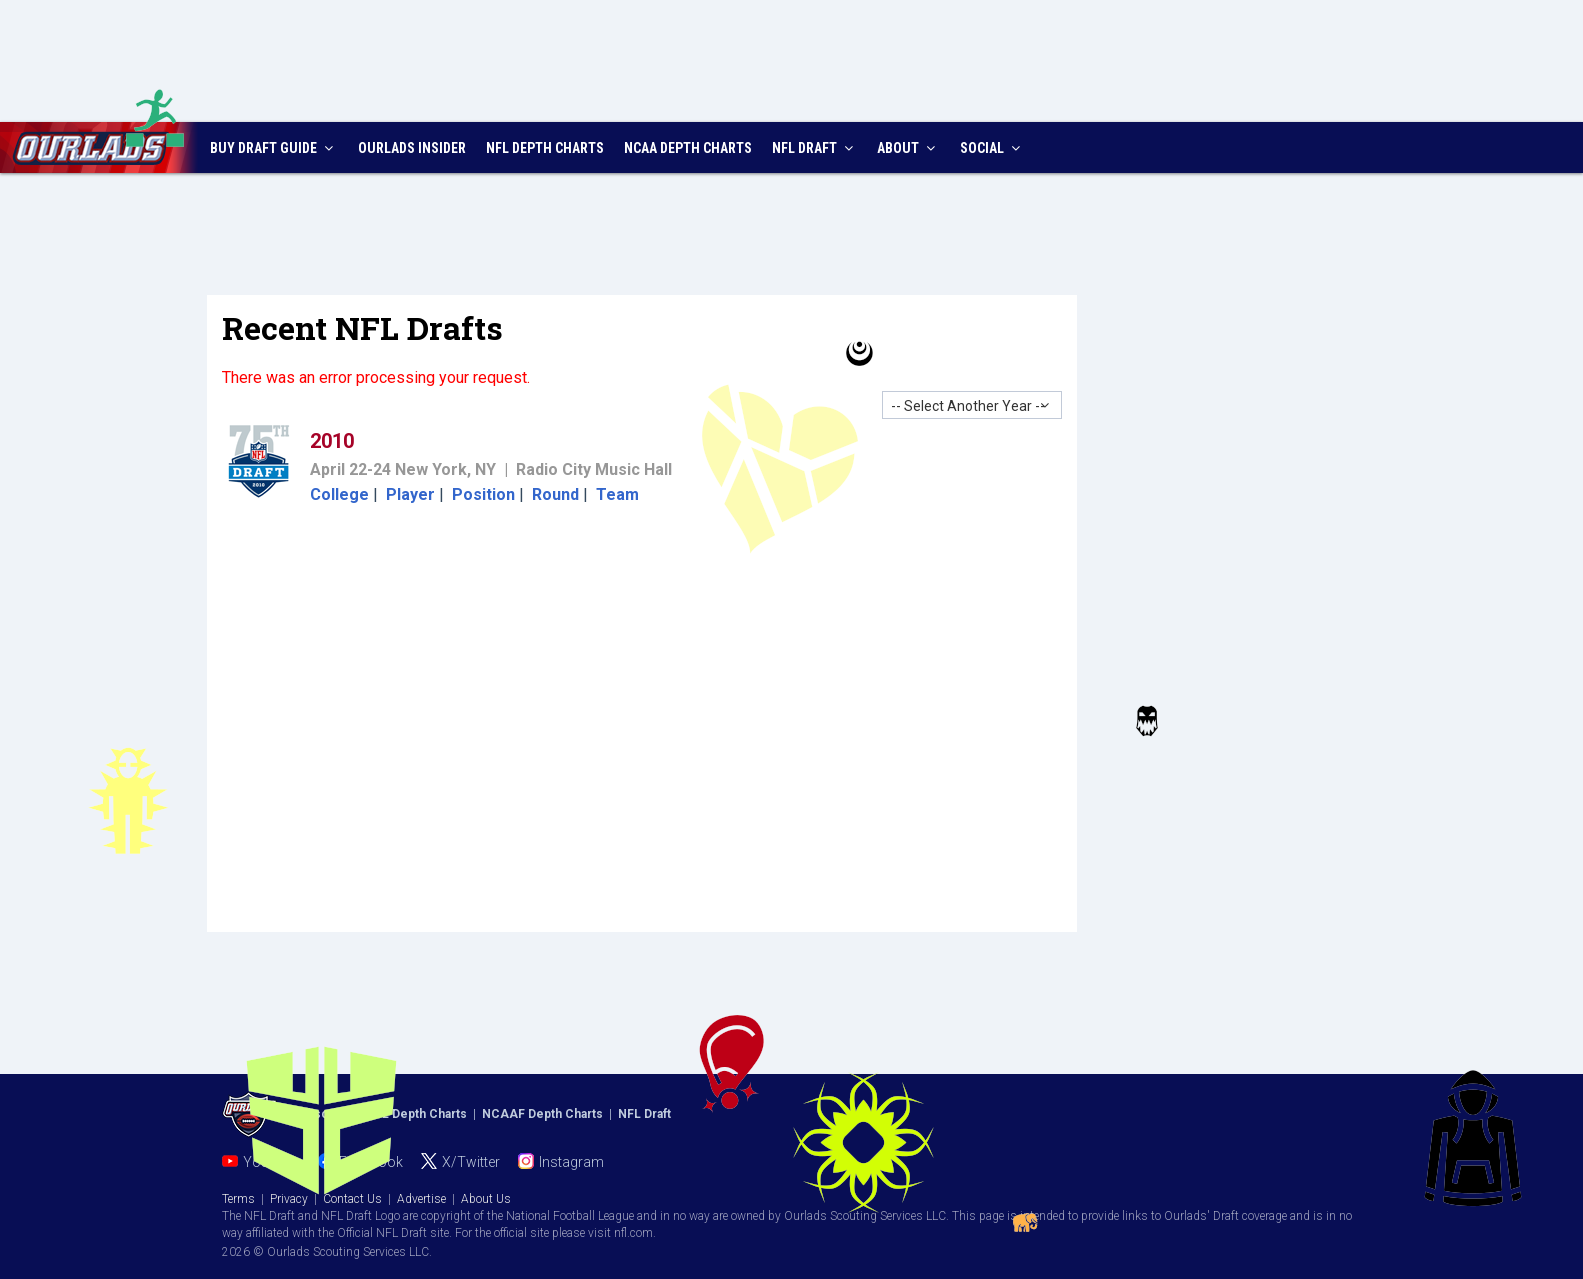 The height and width of the screenshot is (1279, 1583). Describe the element at coordinates (1025, 1222) in the screenshot. I see `elephant icon for wildlife or zoo-themed game` at that location.